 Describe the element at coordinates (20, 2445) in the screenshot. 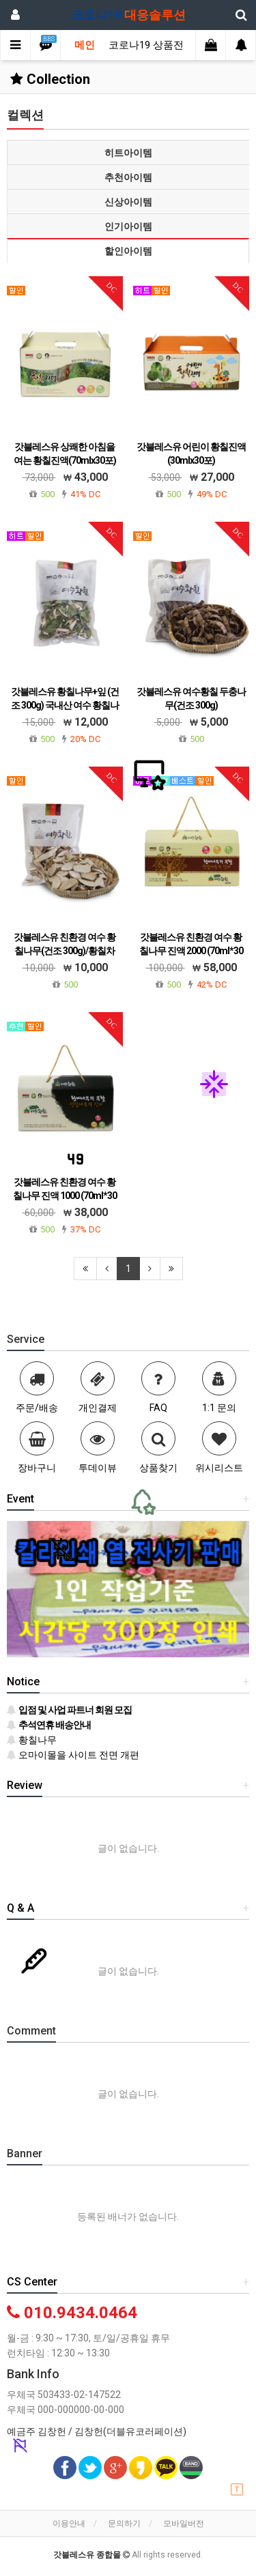

I see `disable flag or marker` at that location.